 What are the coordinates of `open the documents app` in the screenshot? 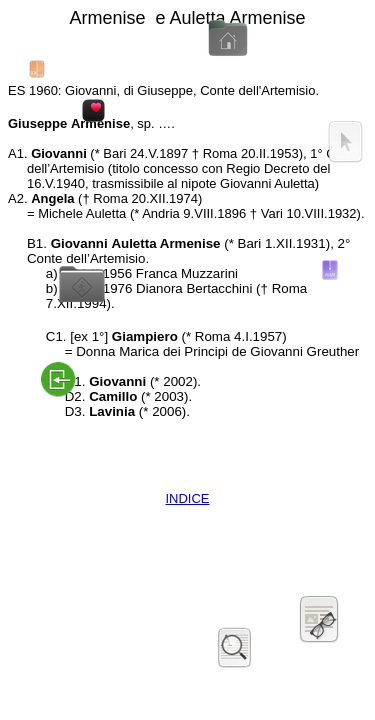 It's located at (319, 619).